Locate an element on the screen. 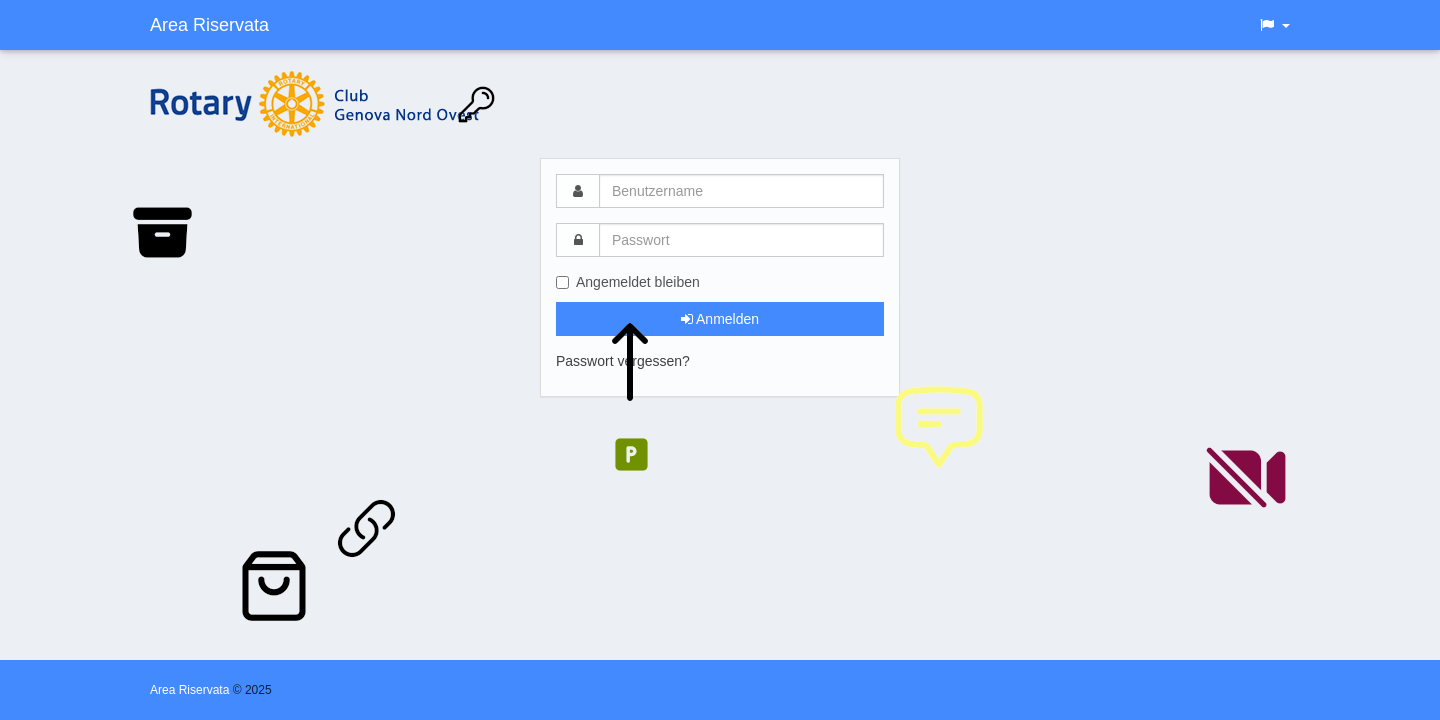  scroll to top of page is located at coordinates (630, 362).